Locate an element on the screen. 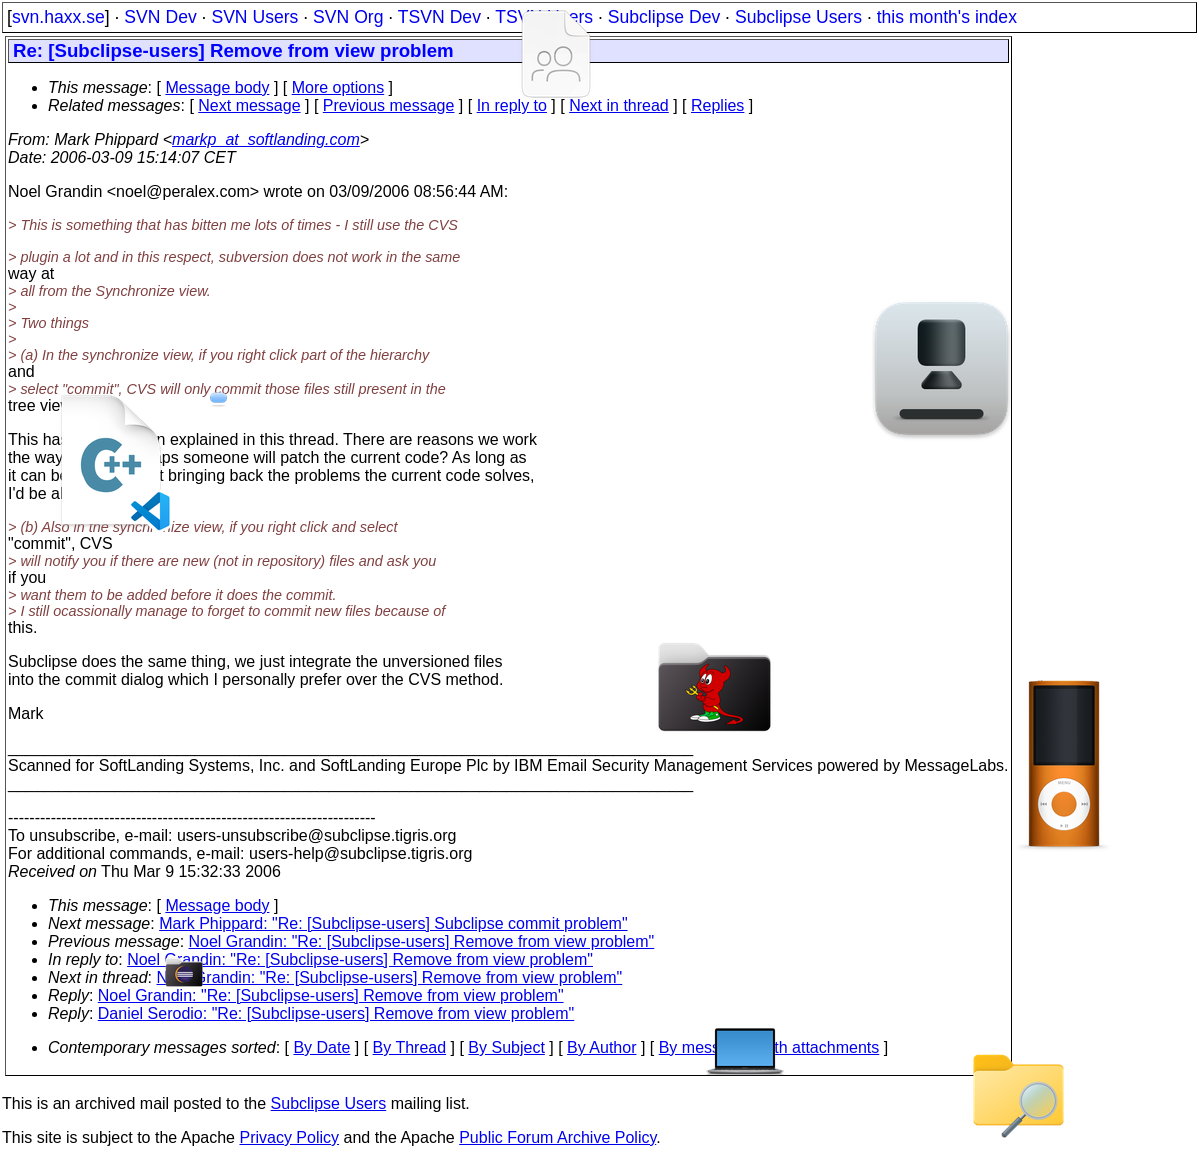  sync music to ipod nano device is located at coordinates (1063, 766).